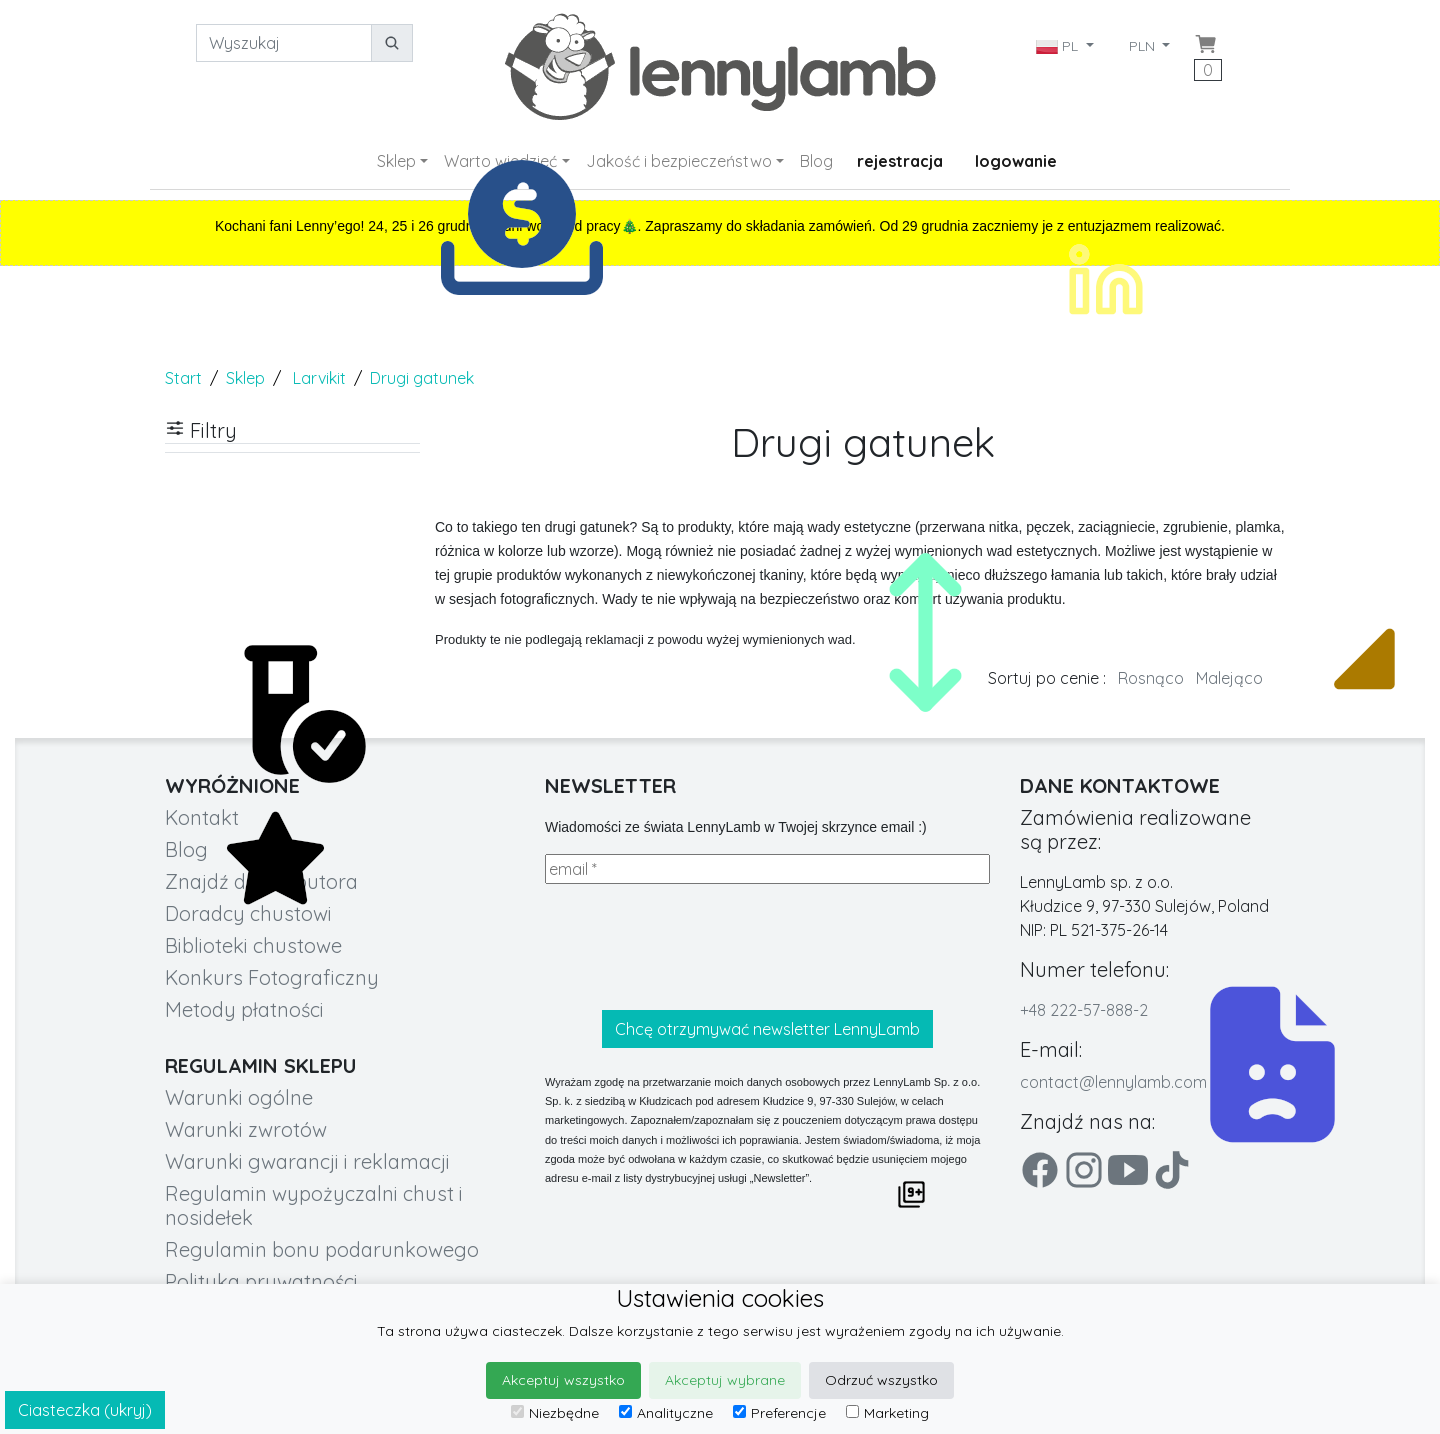 Image resolution: width=1440 pixels, height=1434 pixels. What do you see at coordinates (911, 1194) in the screenshot?
I see `indicates 9 or more items in a stack or collection` at bounding box center [911, 1194].